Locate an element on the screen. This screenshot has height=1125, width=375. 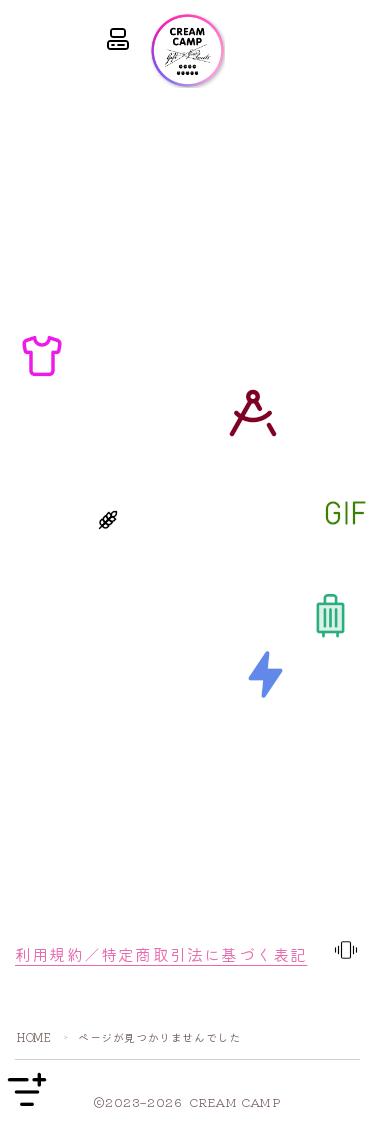
access design or drawing tools is located at coordinates (253, 413).